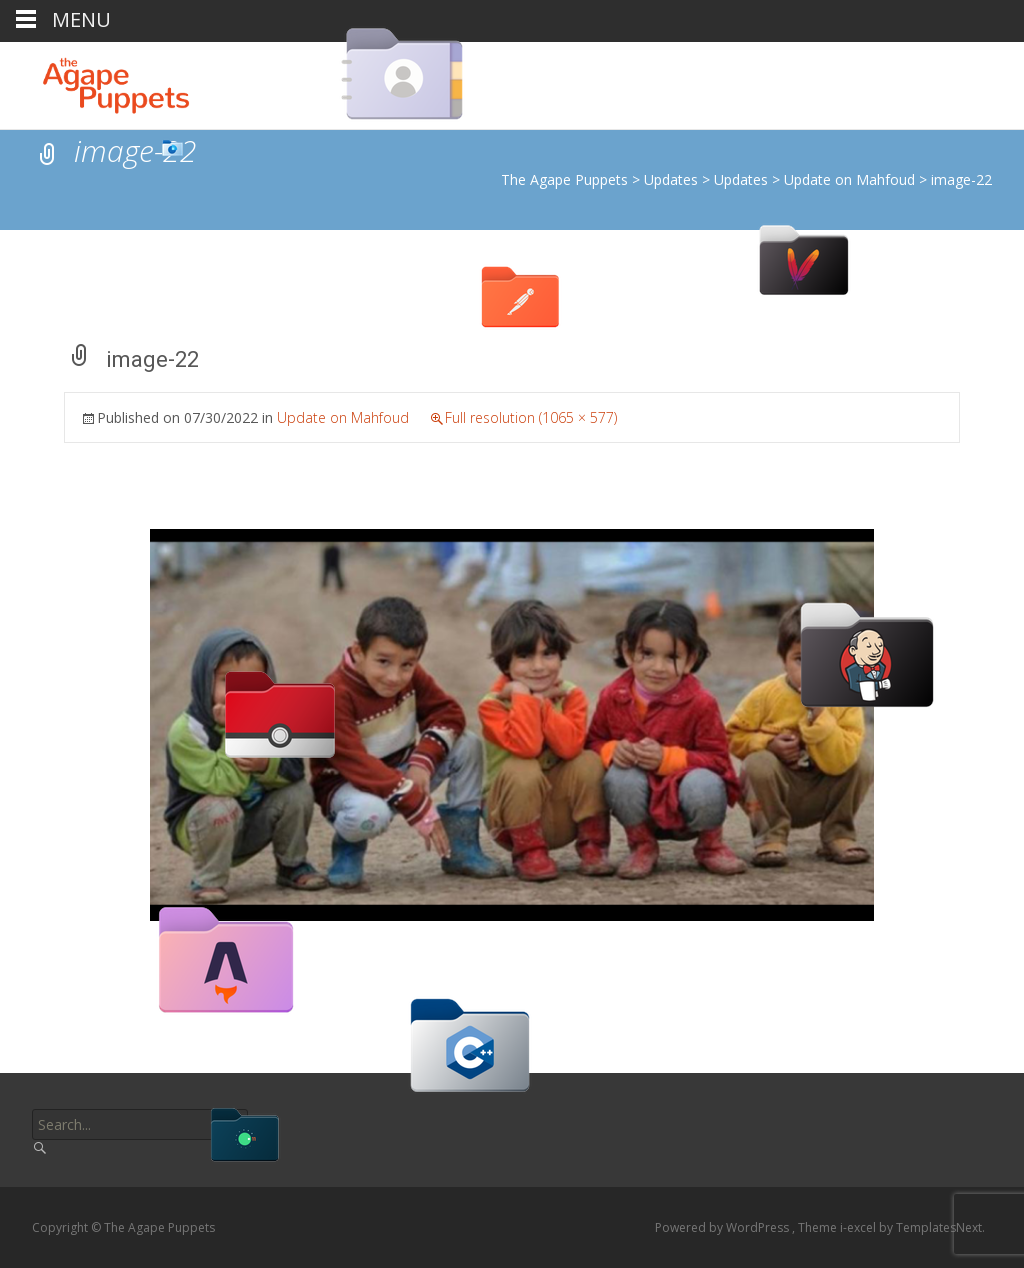 Image resolution: width=1024 pixels, height=1268 pixels. I want to click on open maven project folder, so click(803, 262).